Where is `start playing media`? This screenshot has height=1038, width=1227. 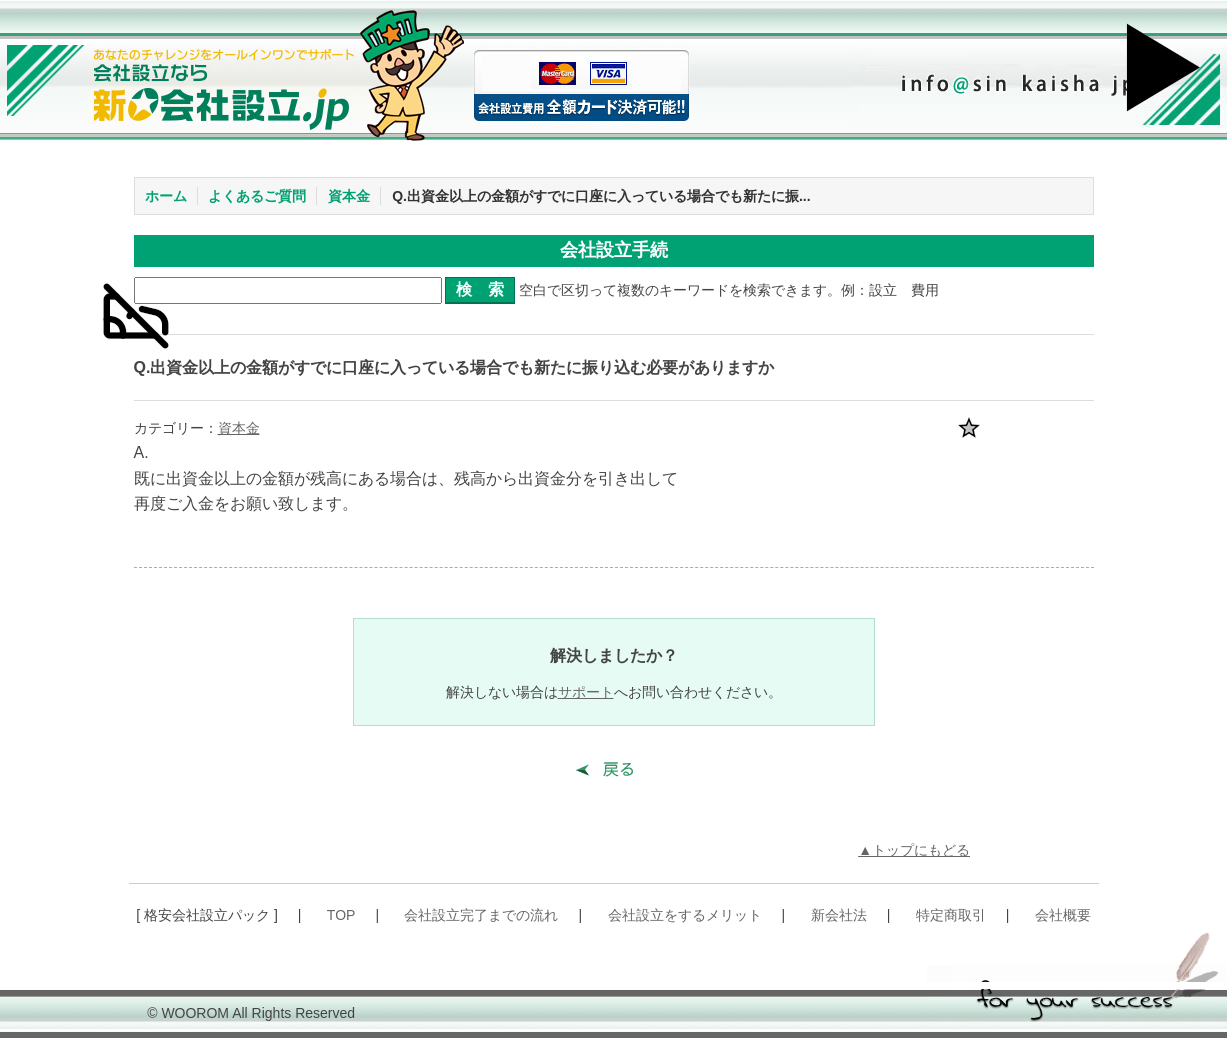 start playing media is located at coordinates (1163, 67).